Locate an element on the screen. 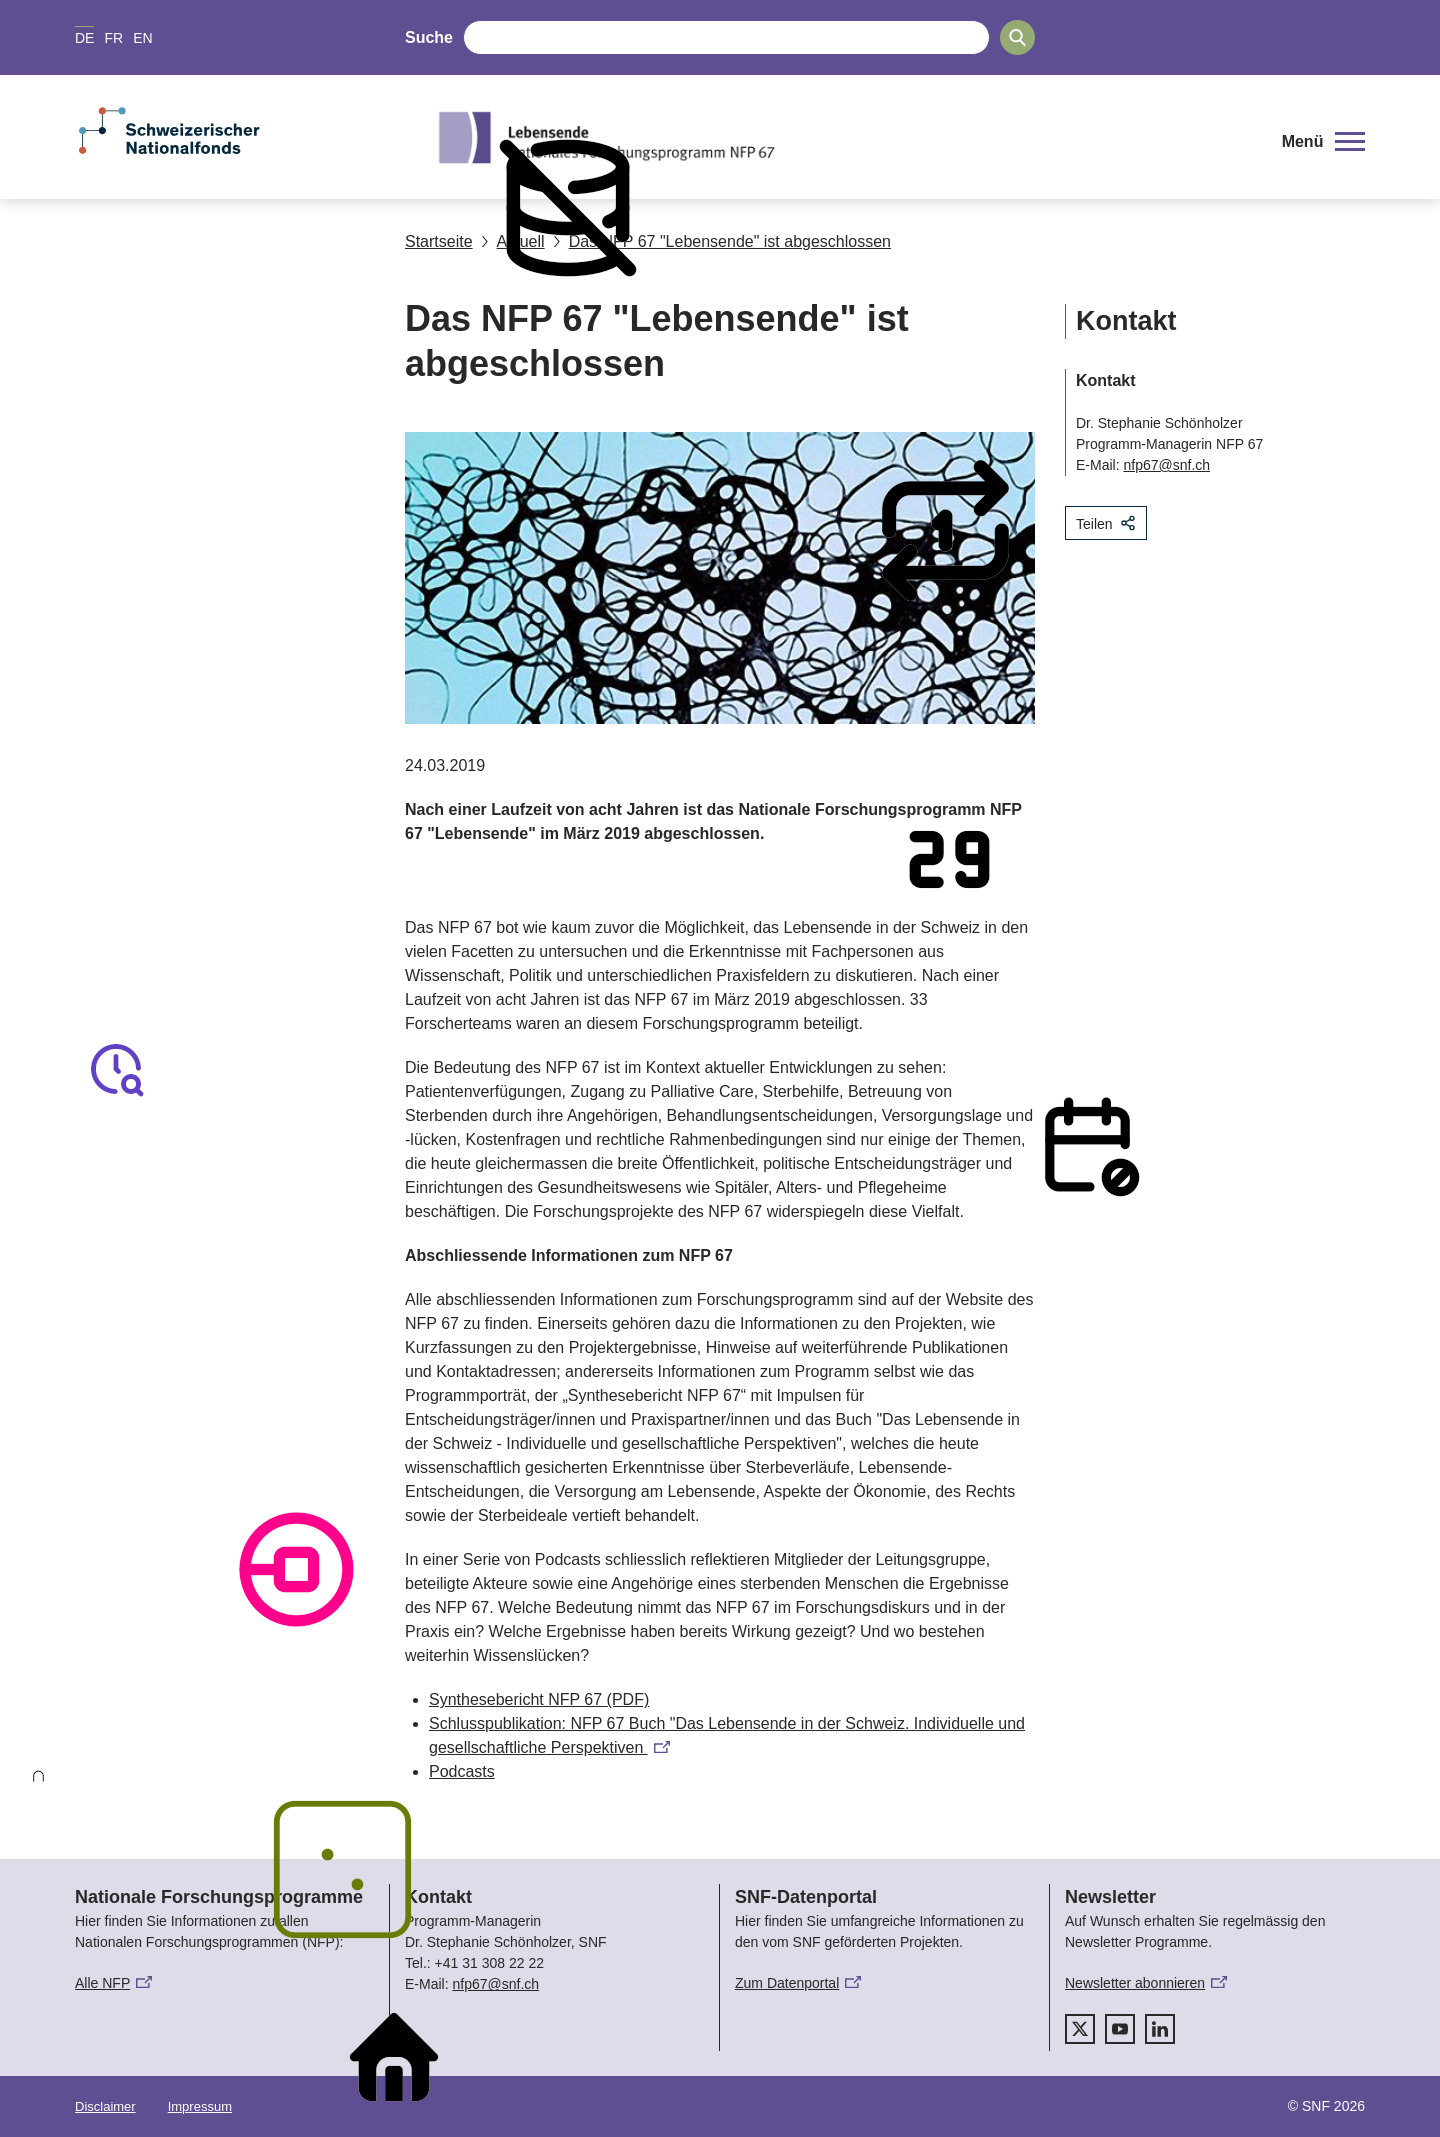 The image size is (1440, 2137). repeat current track once is located at coordinates (945, 530).